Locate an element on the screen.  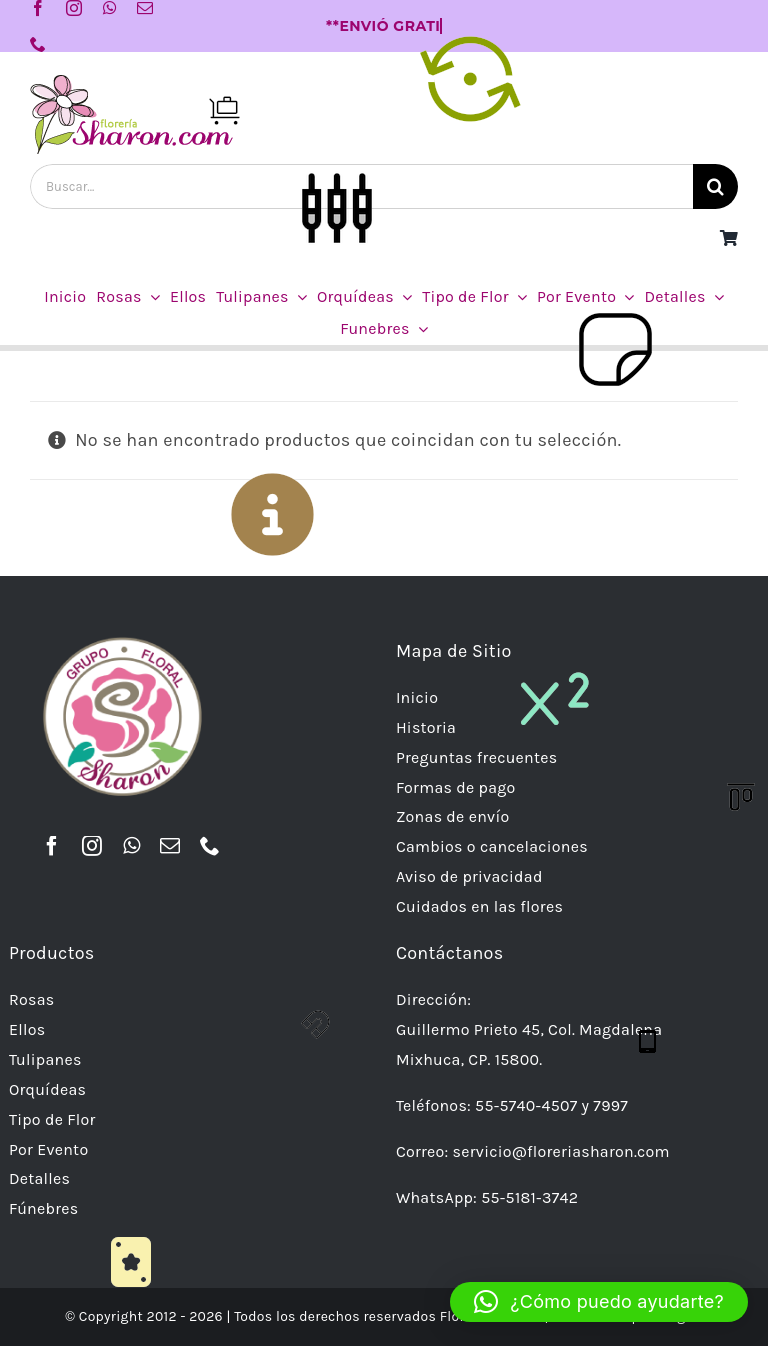
switch to tablet view or mode is located at coordinates (647, 1041).